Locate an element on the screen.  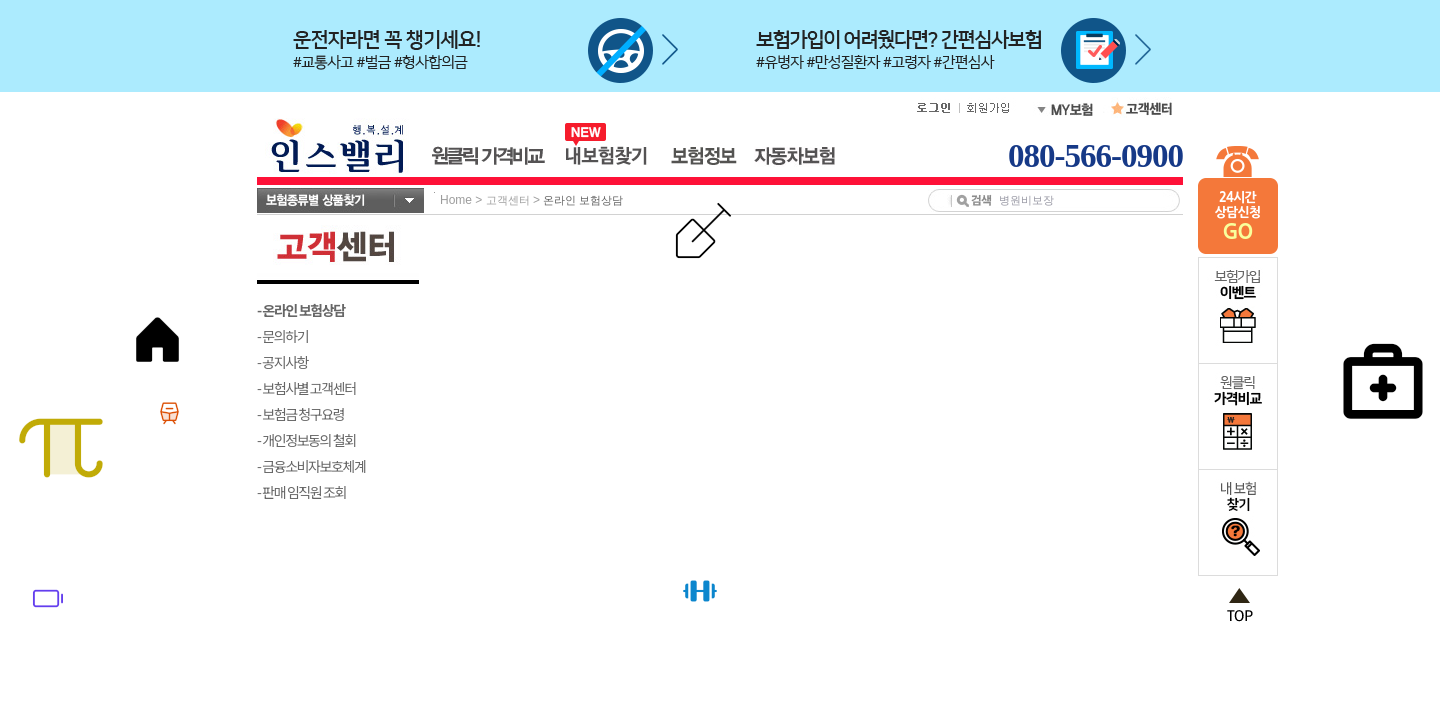
access workout or fitness features is located at coordinates (700, 591).